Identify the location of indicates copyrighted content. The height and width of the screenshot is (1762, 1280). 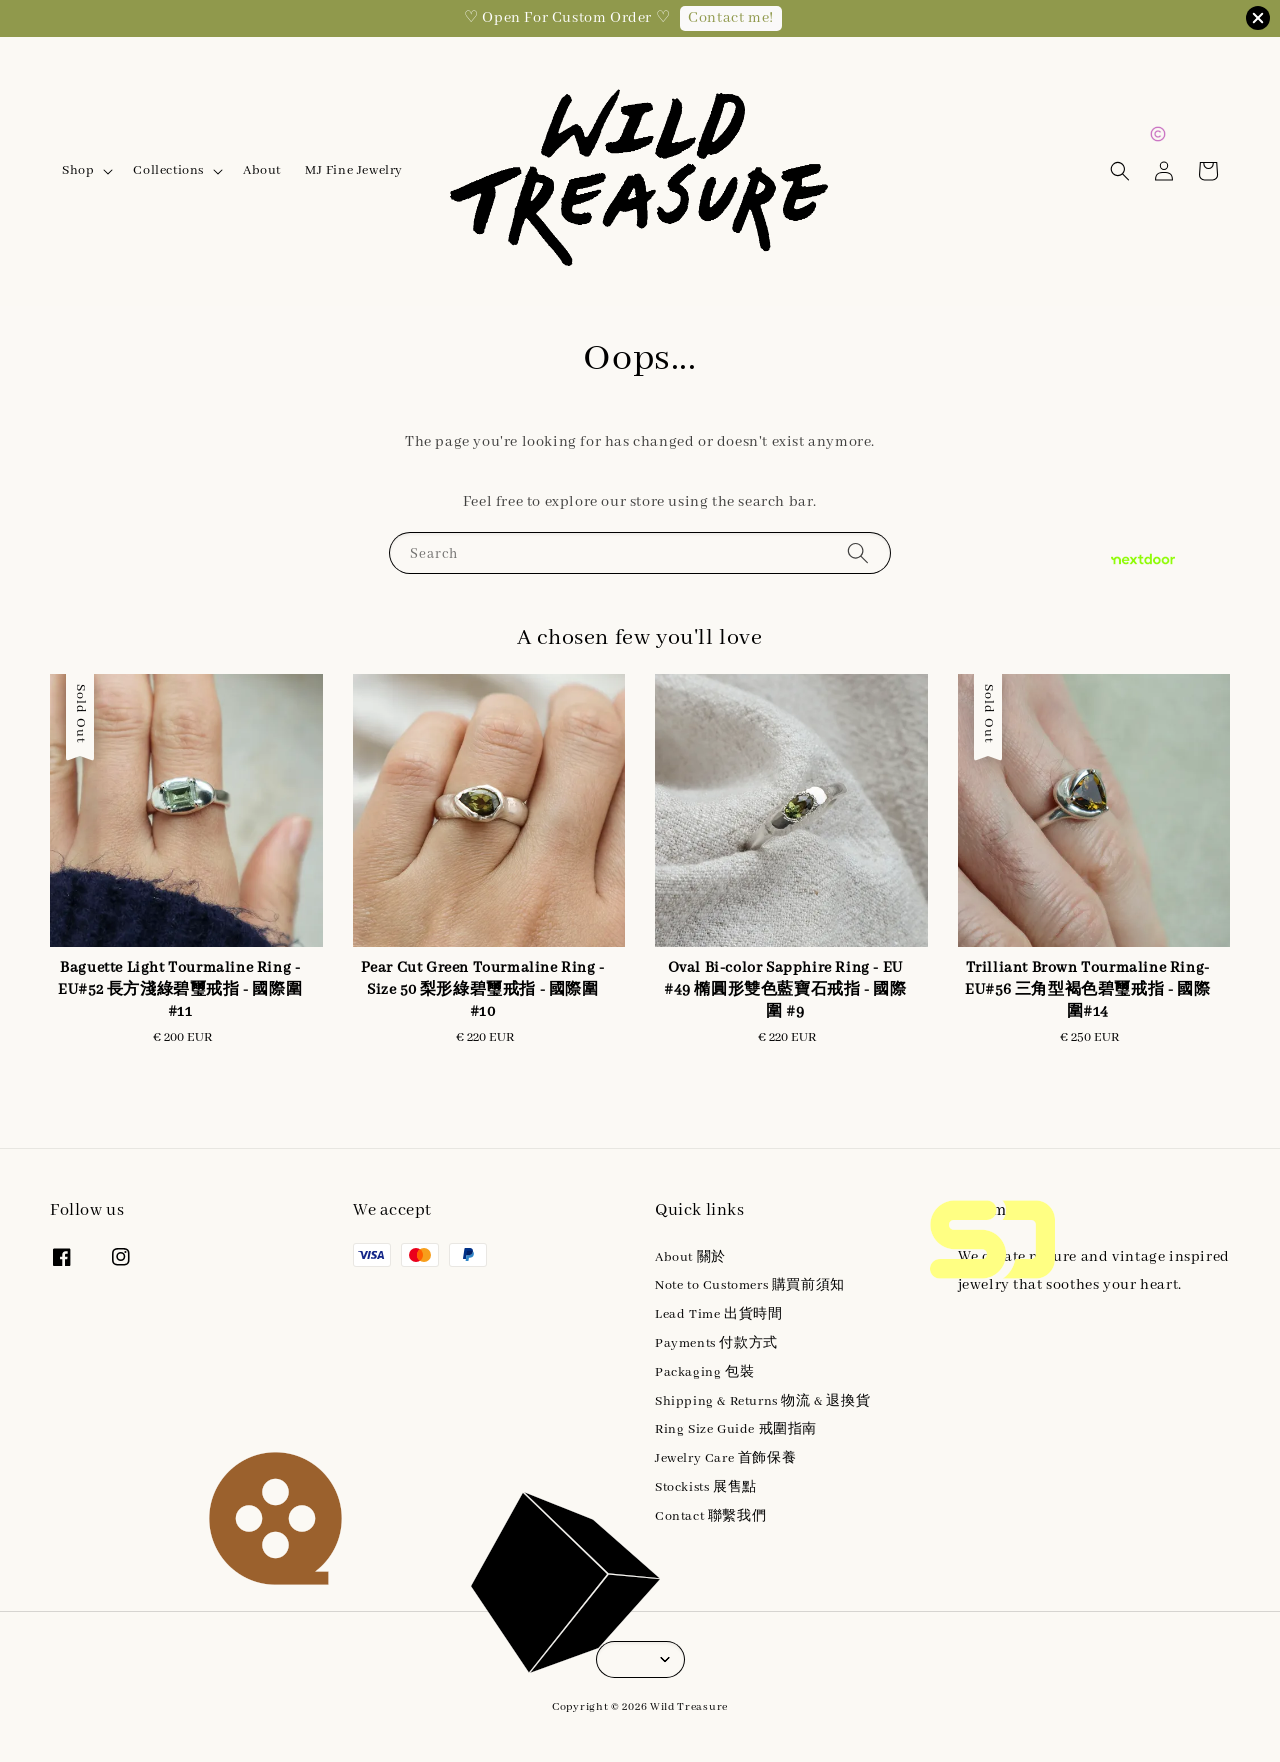
(1158, 134).